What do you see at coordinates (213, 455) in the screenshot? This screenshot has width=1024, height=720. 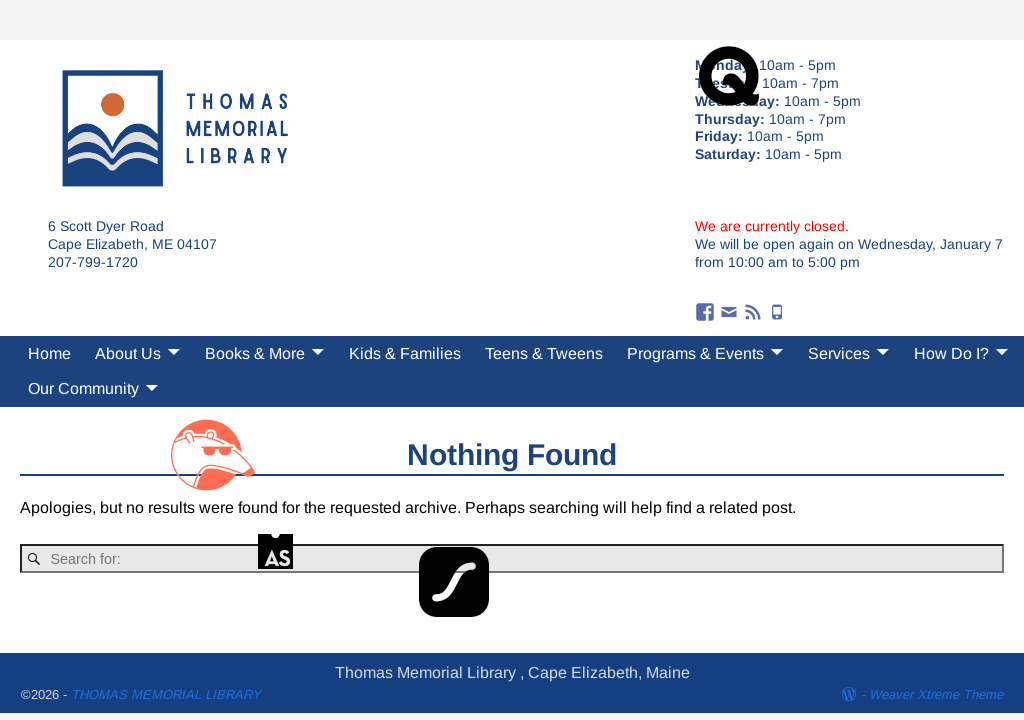 I see `open Qodo AI code assistant` at bounding box center [213, 455].